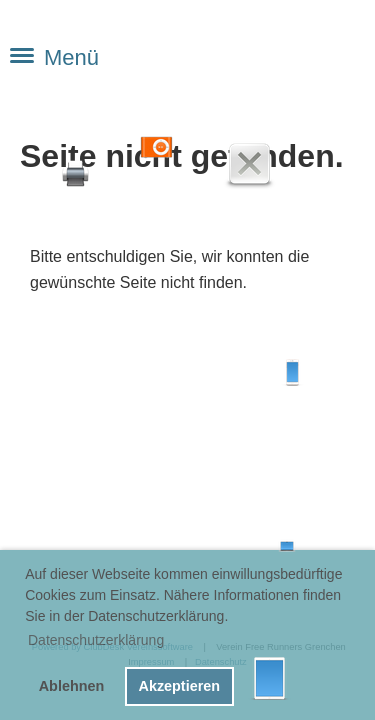 The image size is (375, 720). What do you see at coordinates (269, 678) in the screenshot?
I see `view connected iPad Pro device` at bounding box center [269, 678].